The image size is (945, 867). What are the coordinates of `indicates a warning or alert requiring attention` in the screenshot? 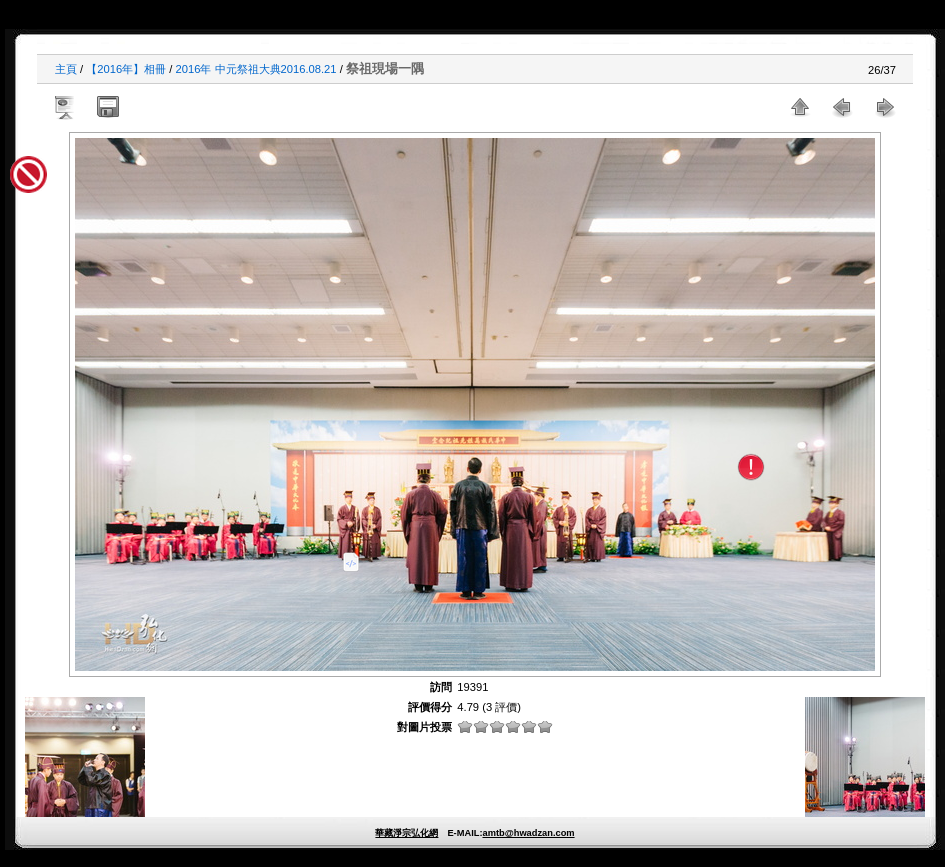 It's located at (751, 467).